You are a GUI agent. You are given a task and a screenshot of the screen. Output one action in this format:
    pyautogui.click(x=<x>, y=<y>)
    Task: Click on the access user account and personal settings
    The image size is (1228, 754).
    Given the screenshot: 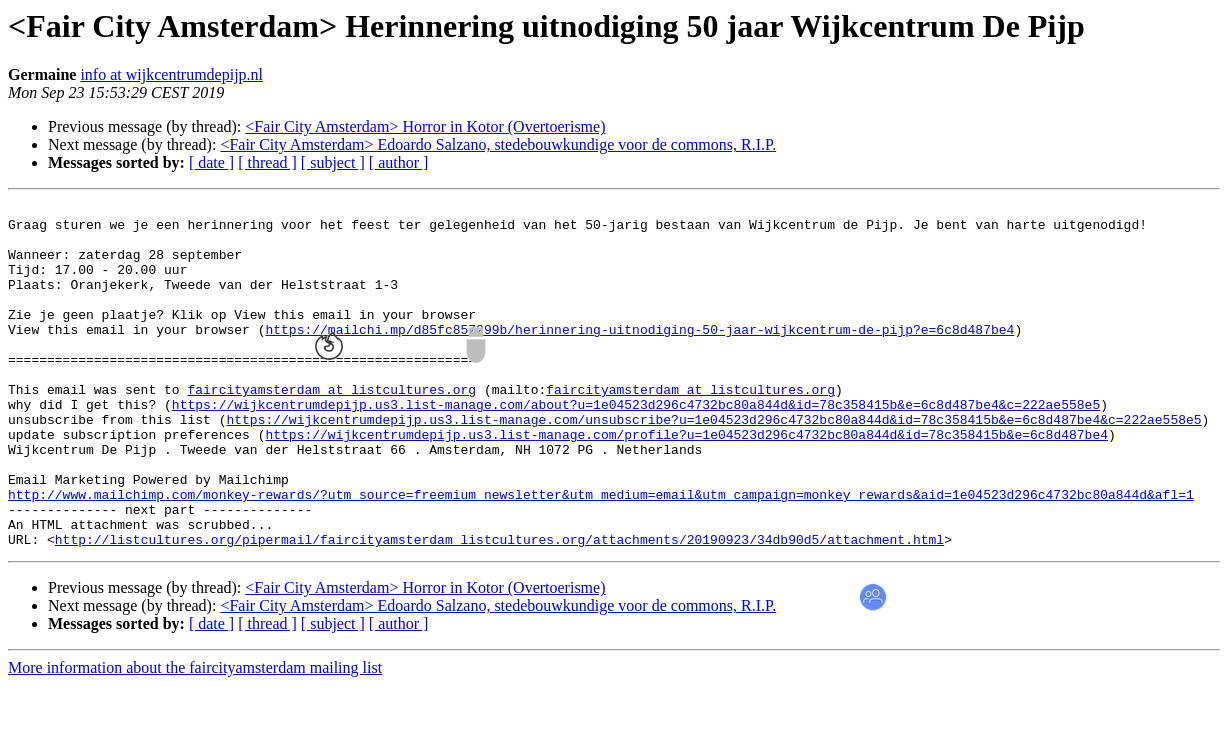 What is the action you would take?
    pyautogui.click(x=873, y=597)
    